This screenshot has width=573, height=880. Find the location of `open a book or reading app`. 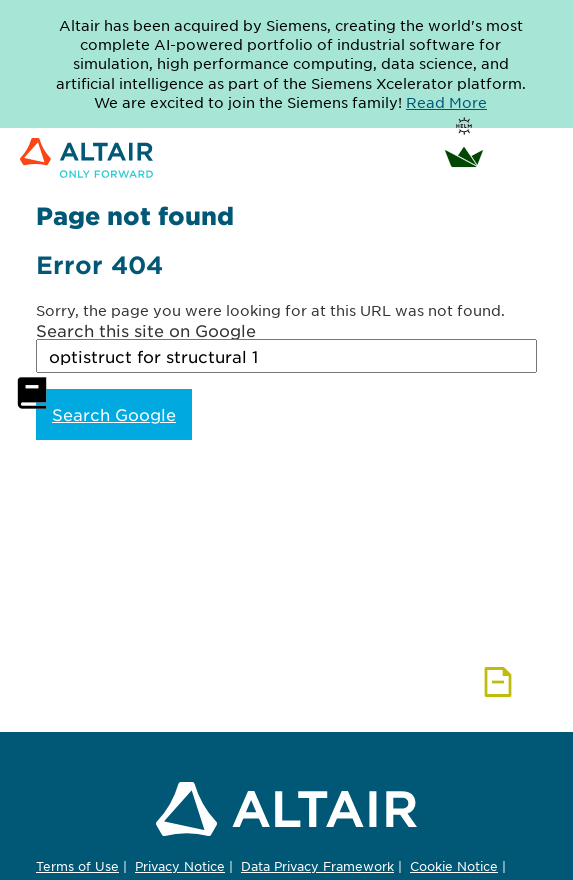

open a book or reading app is located at coordinates (32, 393).